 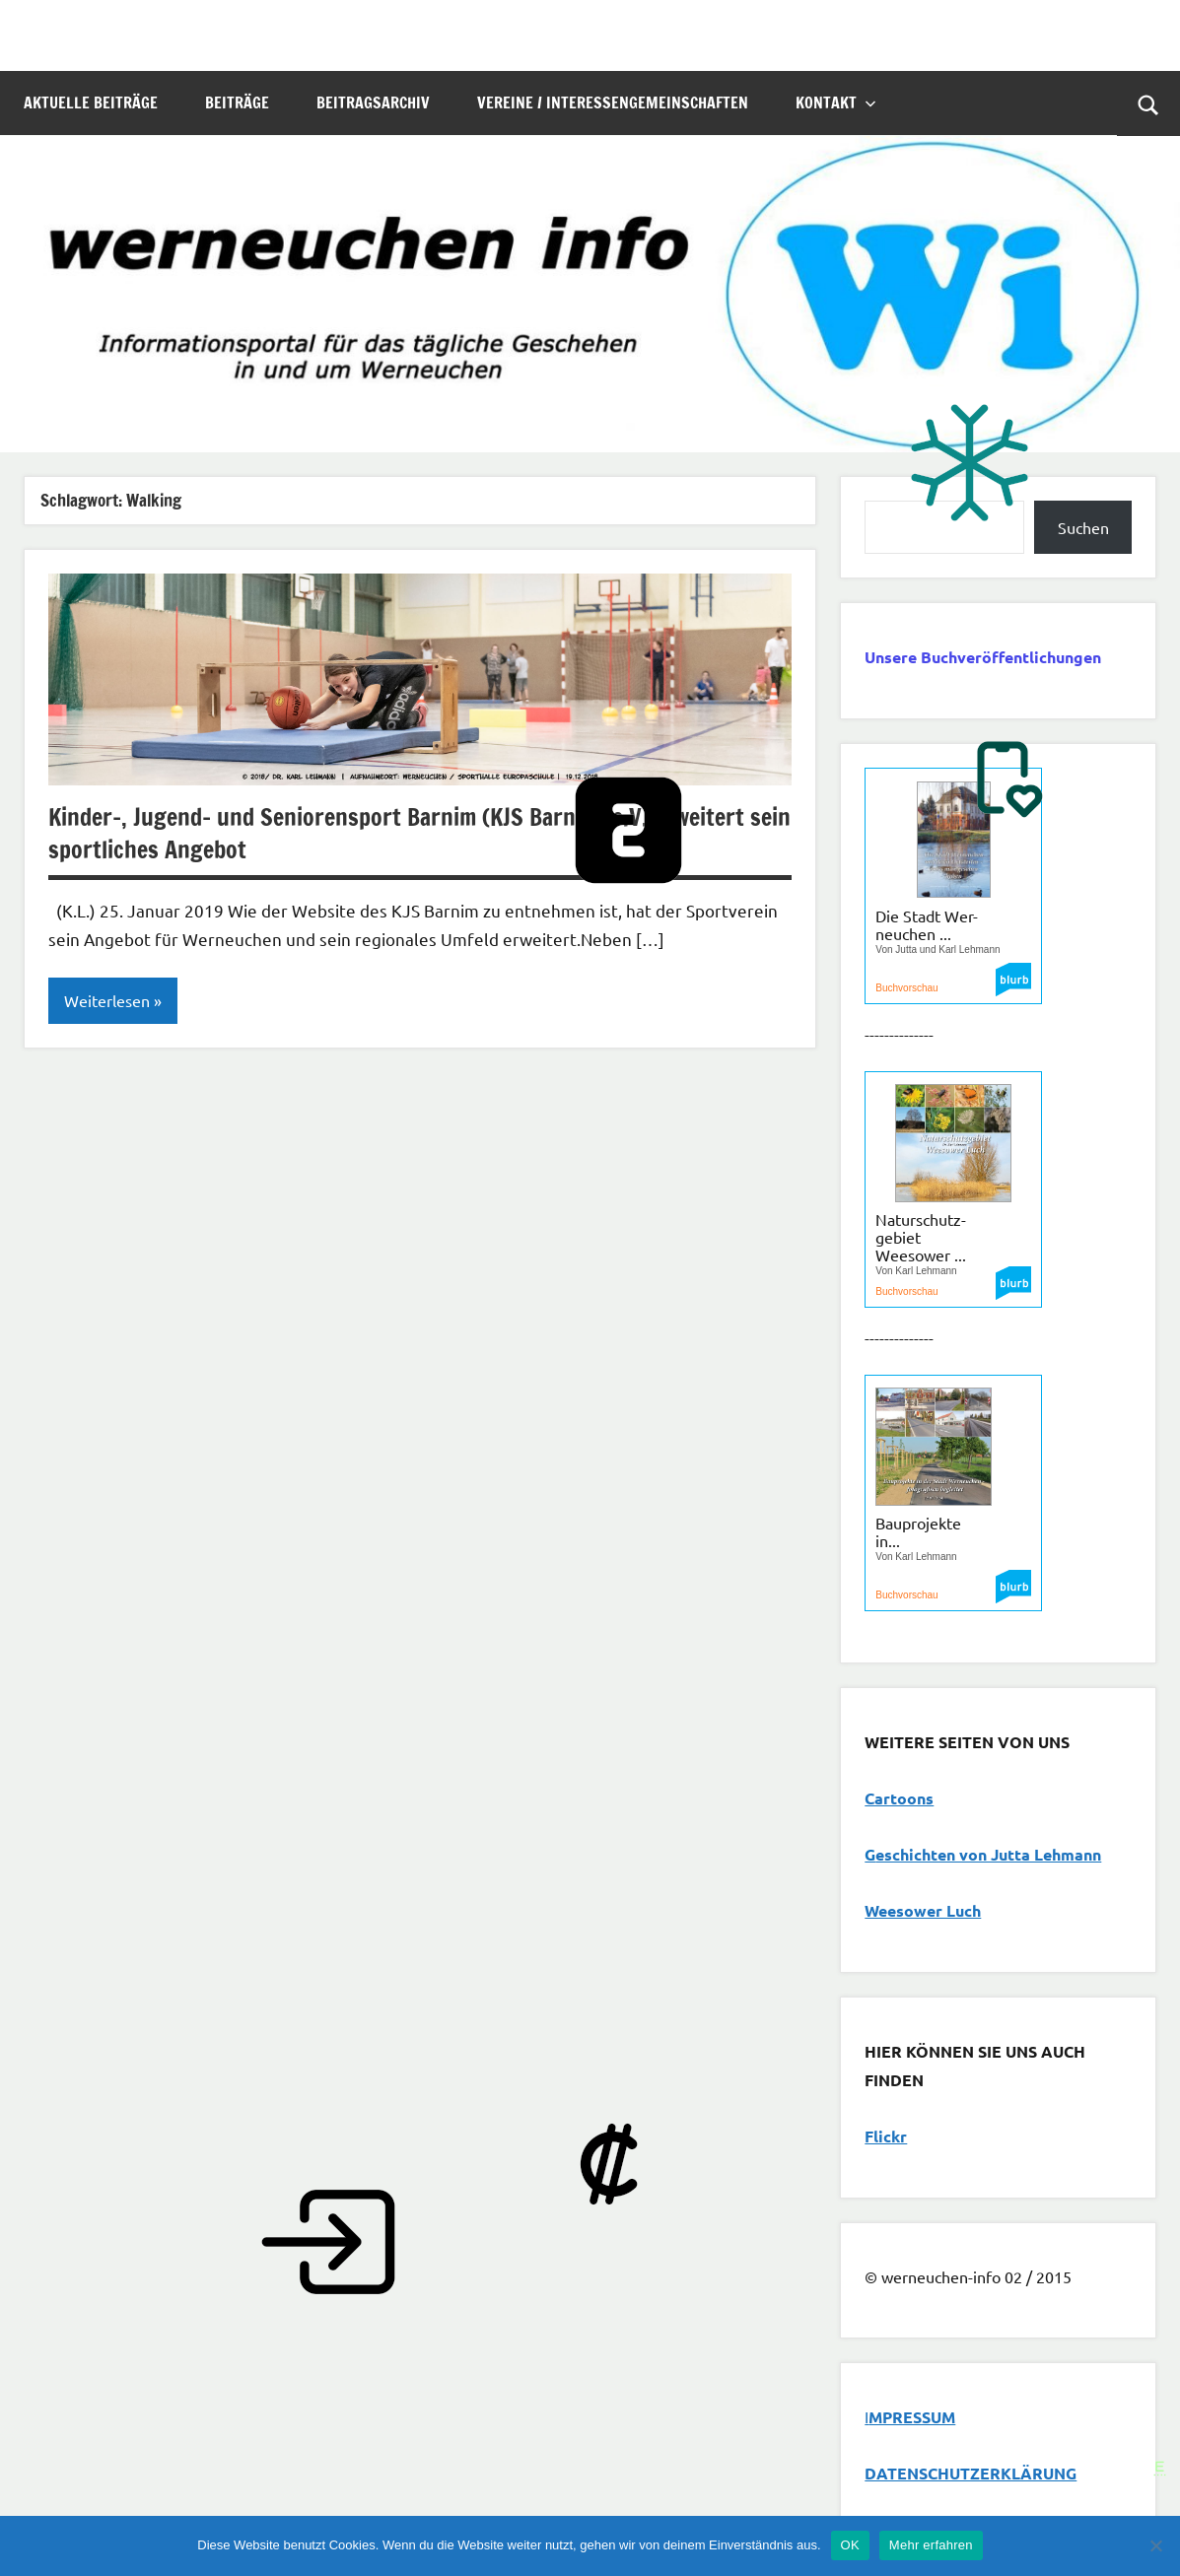 What do you see at coordinates (969, 462) in the screenshot?
I see `toggle cooling or air conditioning mode` at bounding box center [969, 462].